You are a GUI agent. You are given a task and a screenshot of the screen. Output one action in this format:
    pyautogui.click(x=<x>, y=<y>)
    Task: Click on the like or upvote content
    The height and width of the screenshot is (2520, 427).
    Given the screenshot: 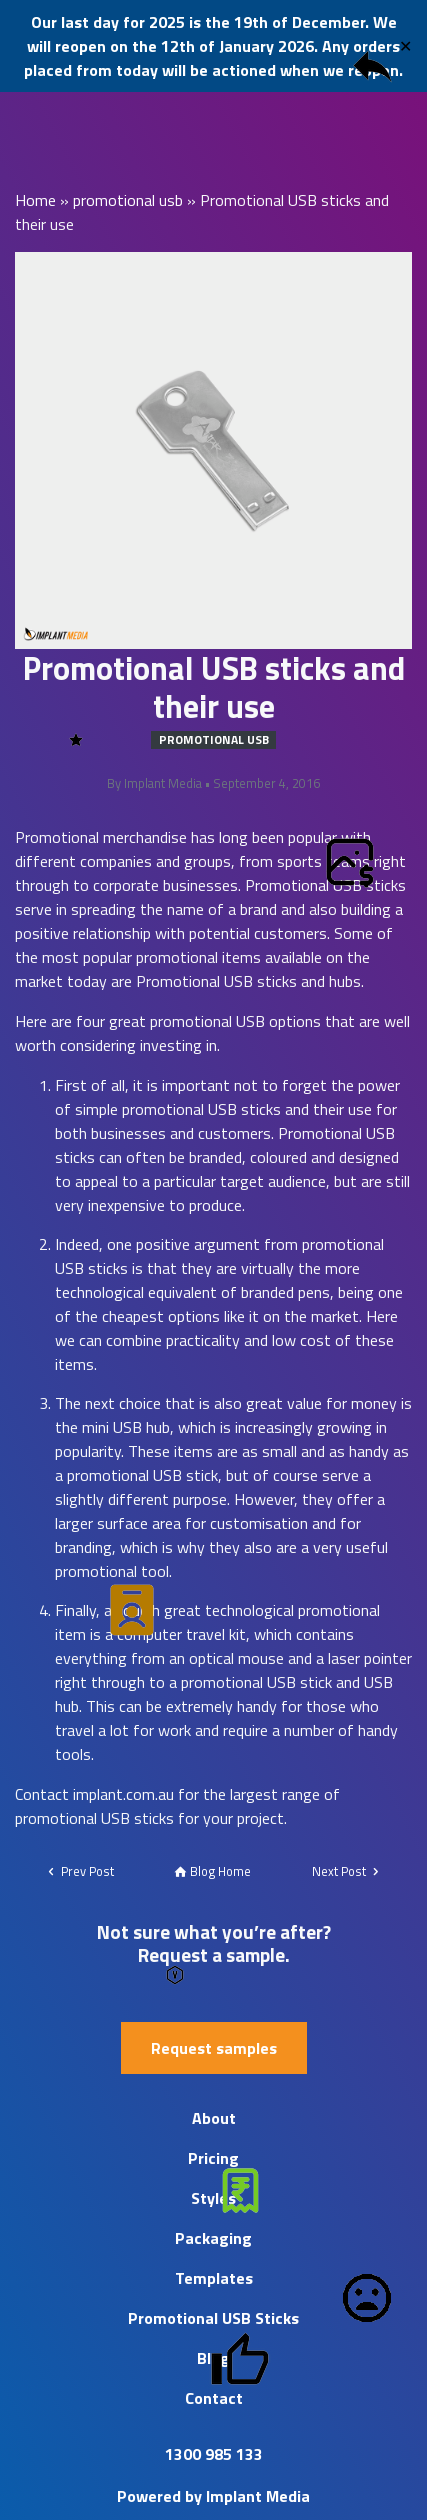 What is the action you would take?
    pyautogui.click(x=240, y=2361)
    